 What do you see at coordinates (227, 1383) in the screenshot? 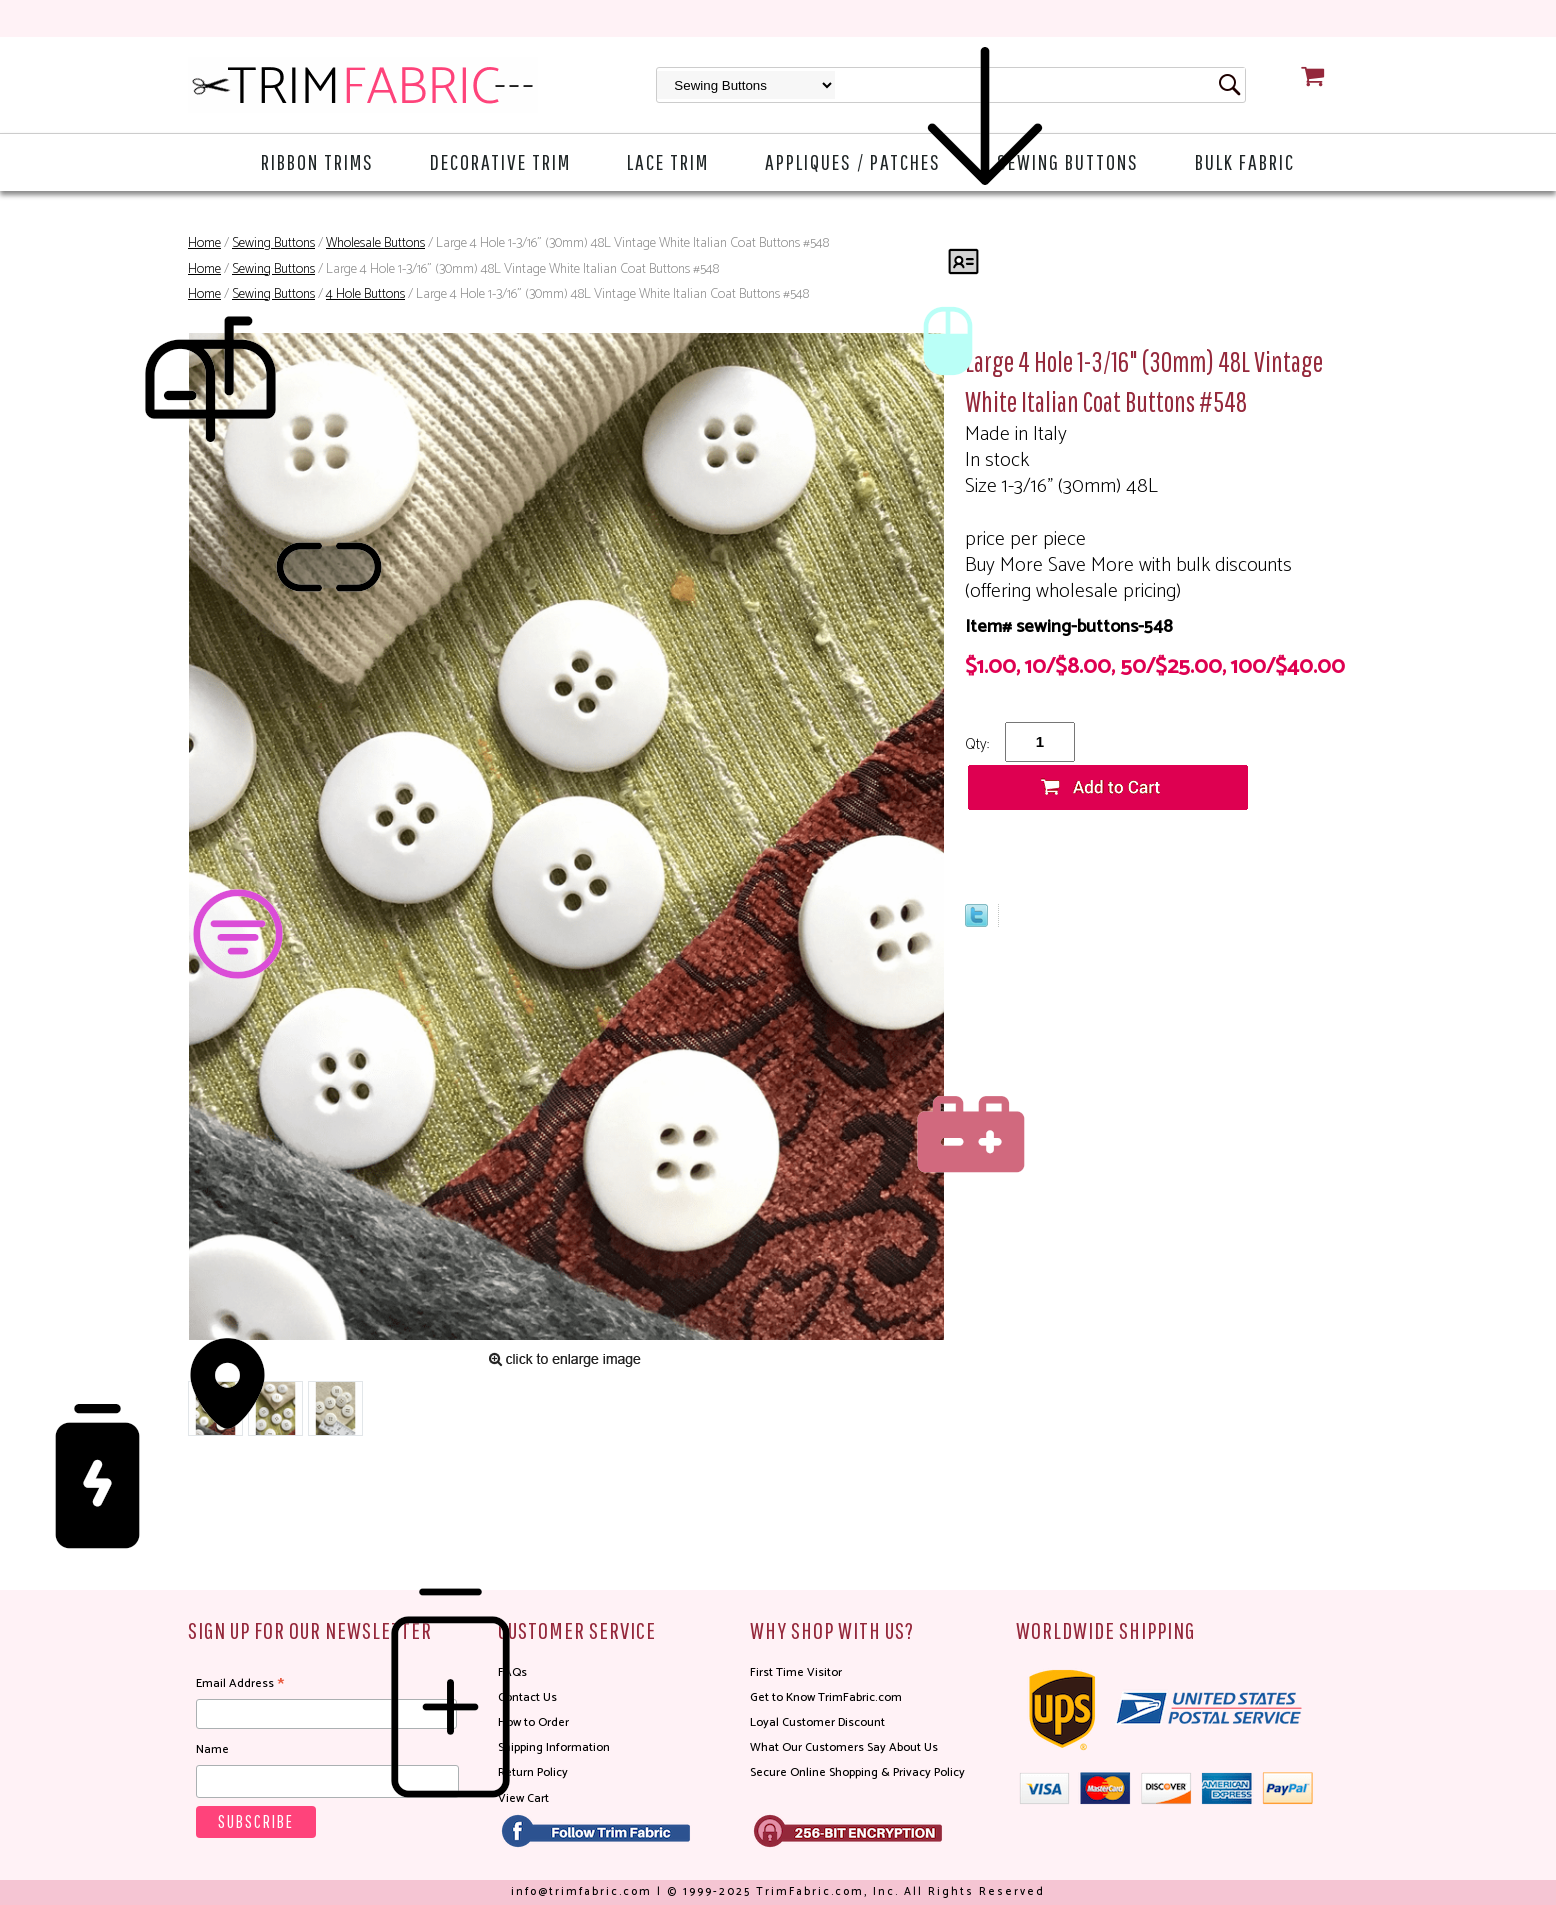
I see `view or share your current location` at bounding box center [227, 1383].